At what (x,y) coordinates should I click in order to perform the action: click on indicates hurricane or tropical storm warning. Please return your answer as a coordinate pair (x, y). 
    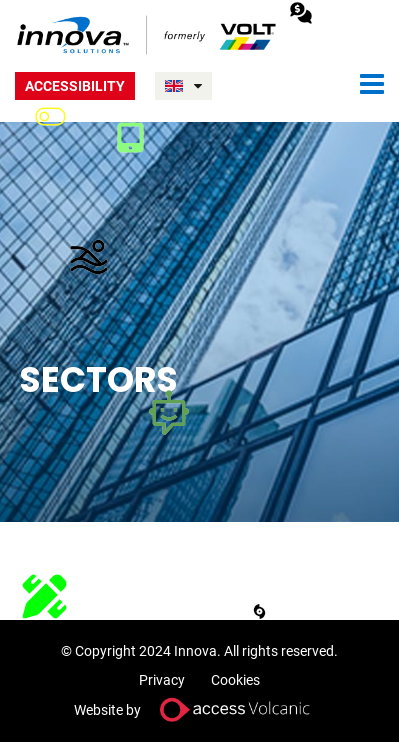
    Looking at the image, I should click on (259, 611).